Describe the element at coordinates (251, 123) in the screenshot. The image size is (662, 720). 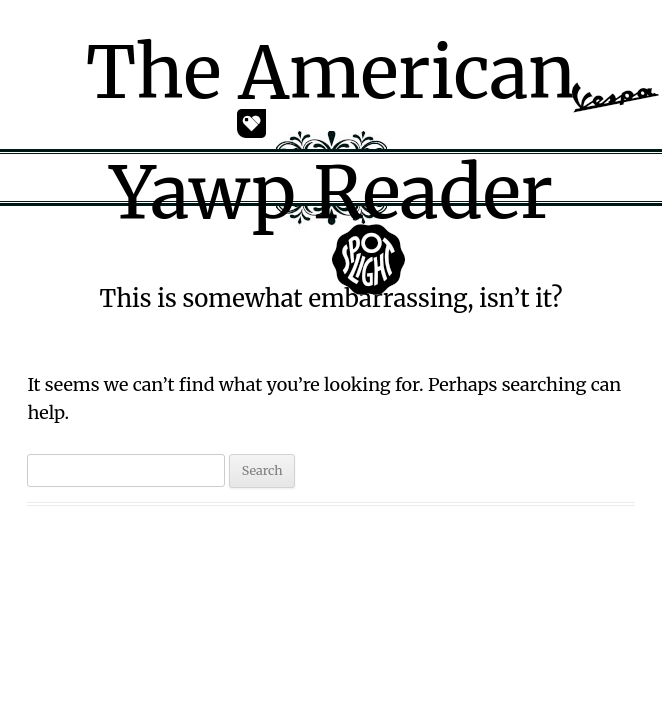
I see `visit payhip website or storefront` at that location.